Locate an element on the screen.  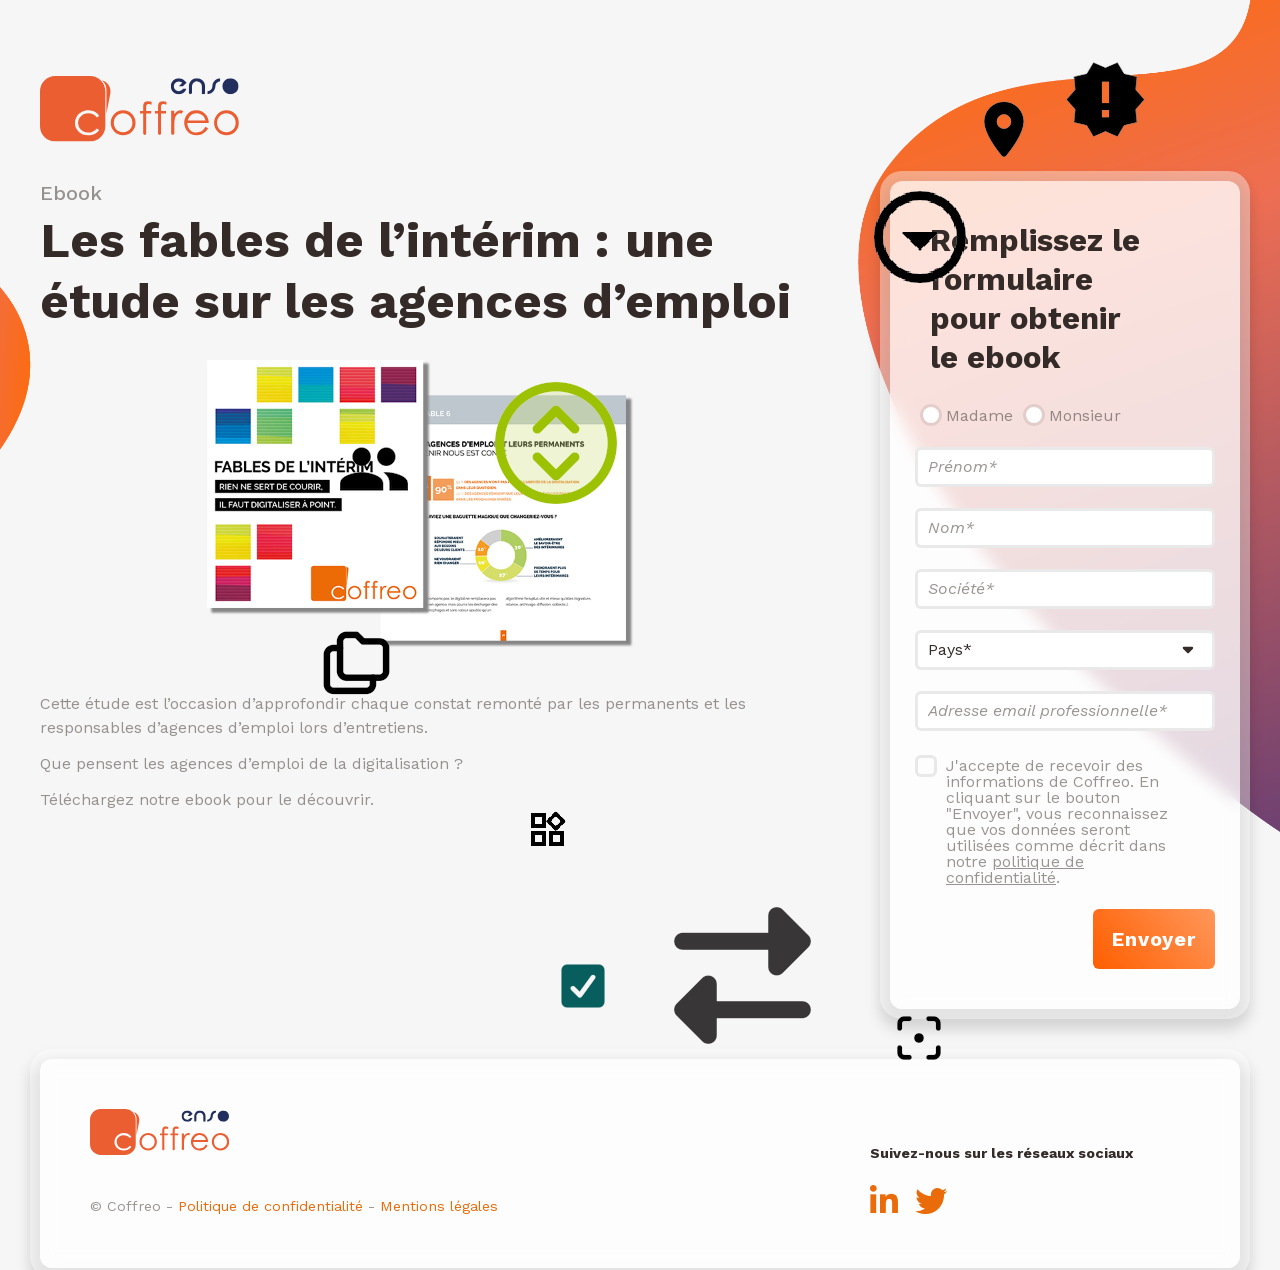
view current location on map is located at coordinates (1004, 130).